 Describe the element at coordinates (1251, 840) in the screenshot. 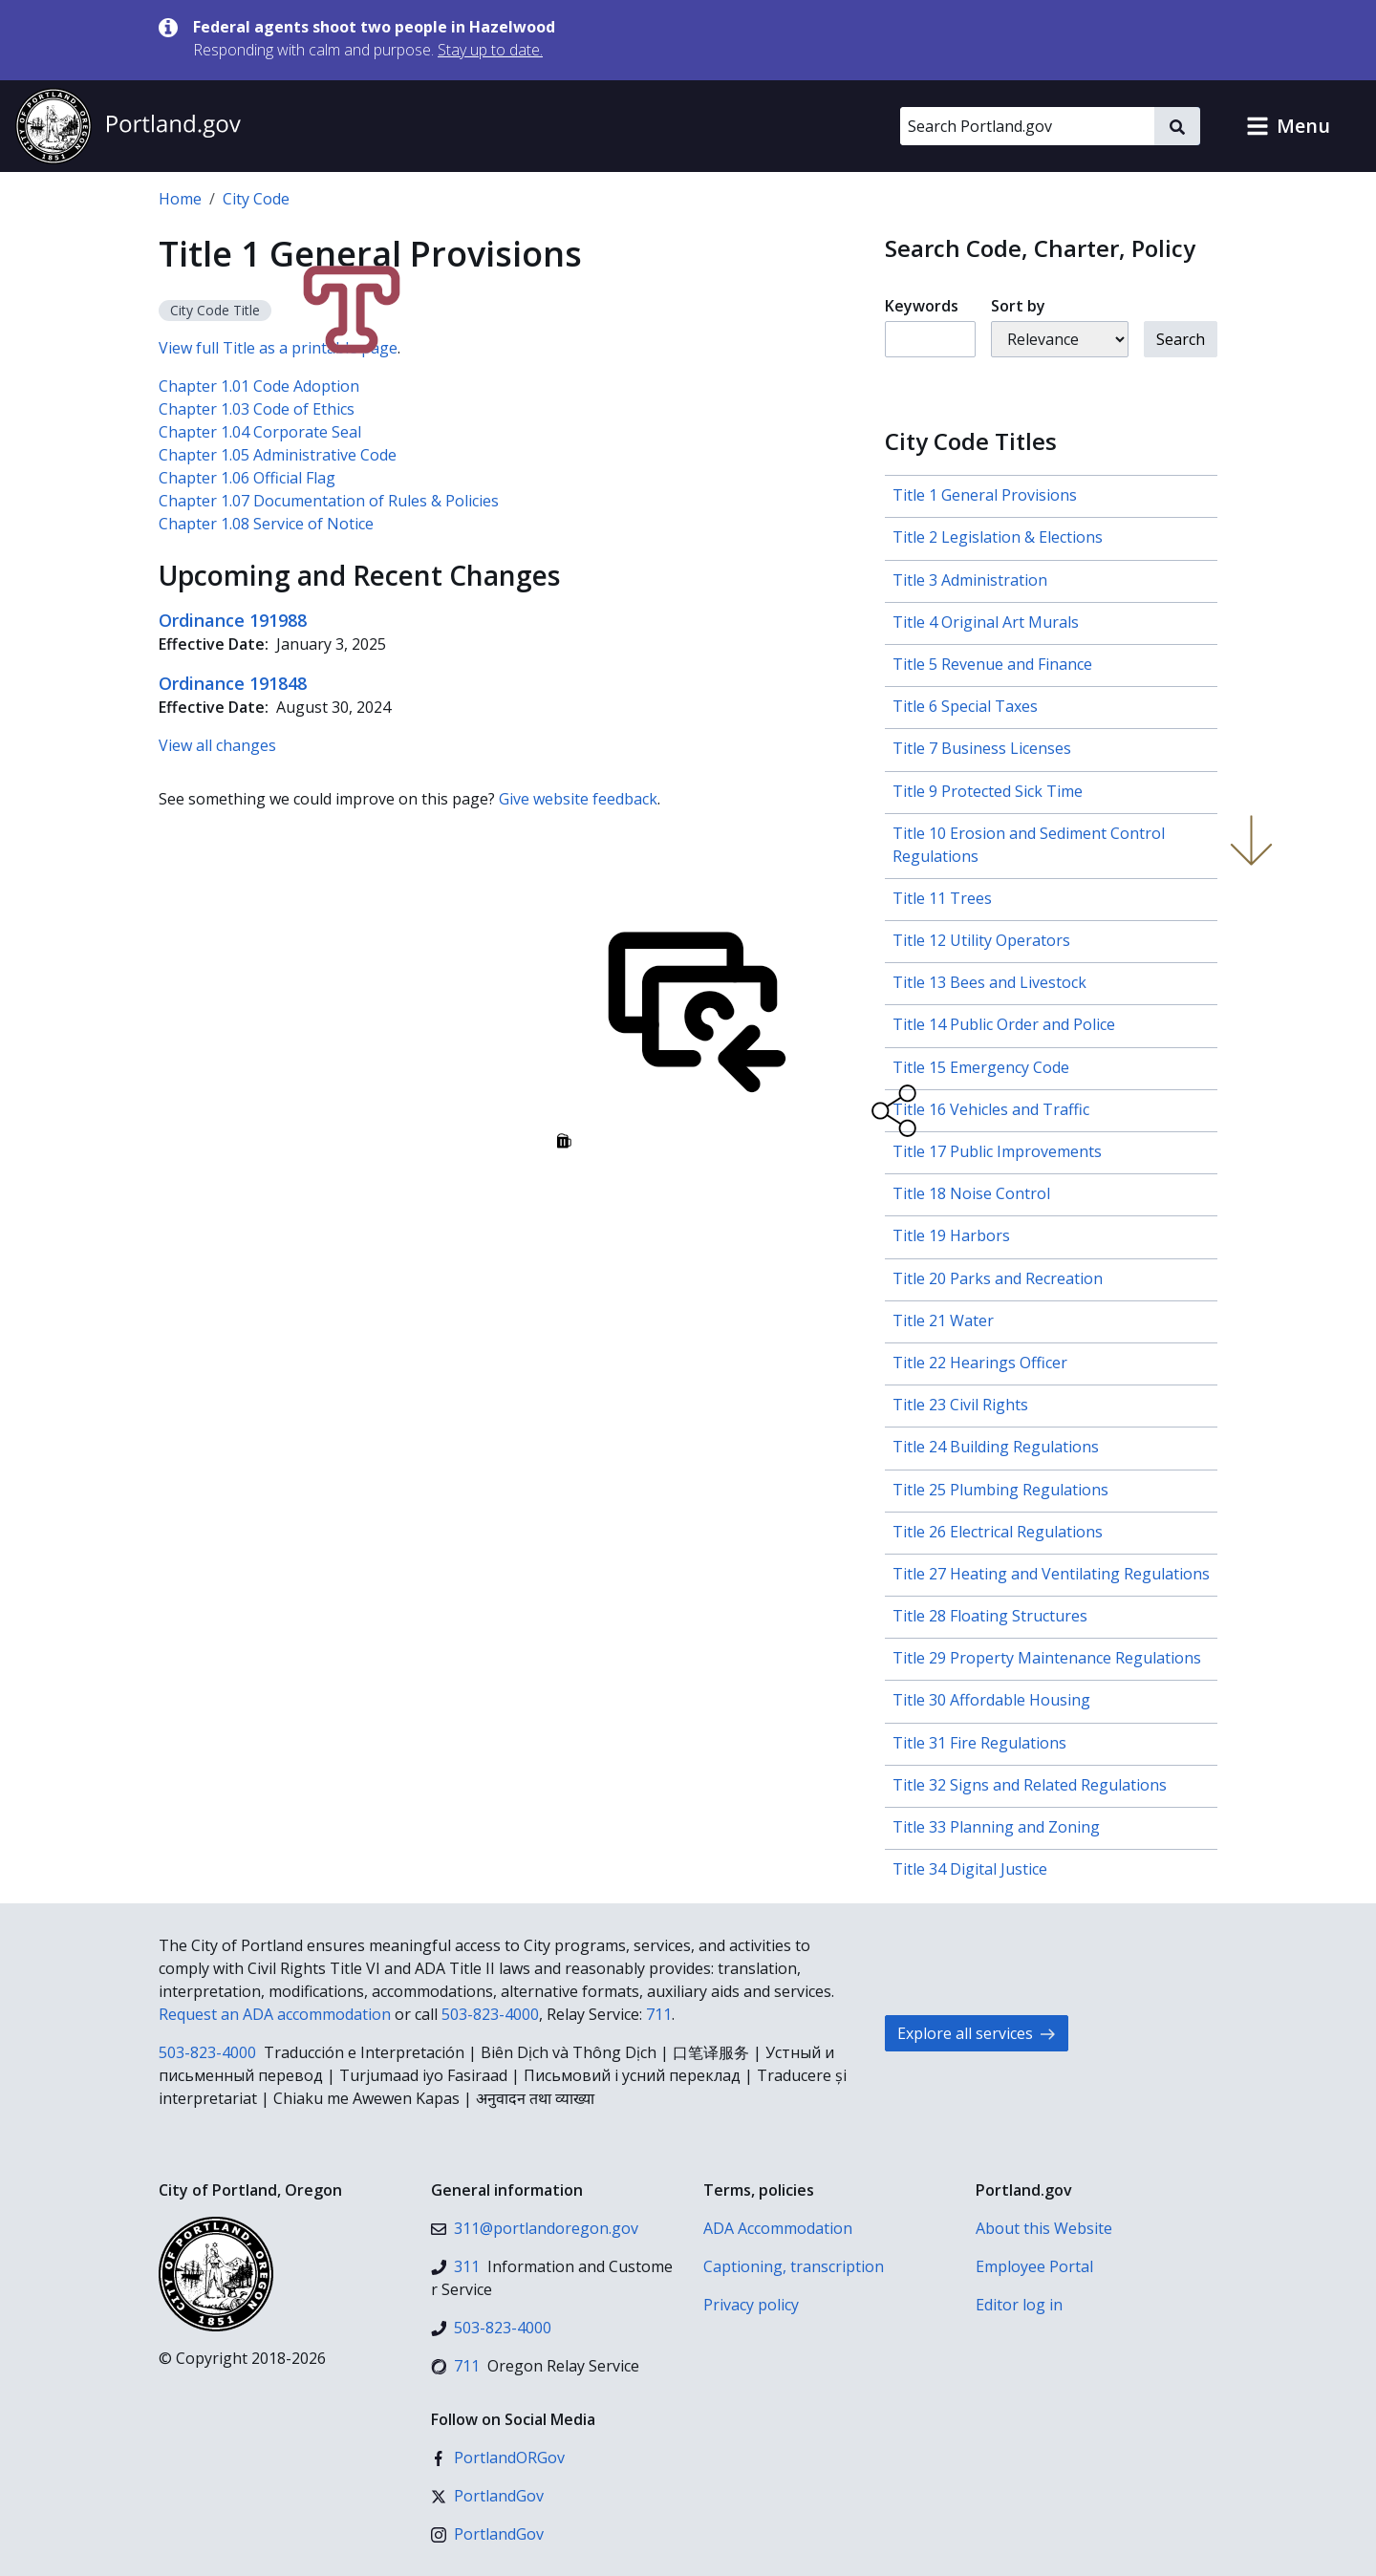

I see `scroll down or view more content` at that location.